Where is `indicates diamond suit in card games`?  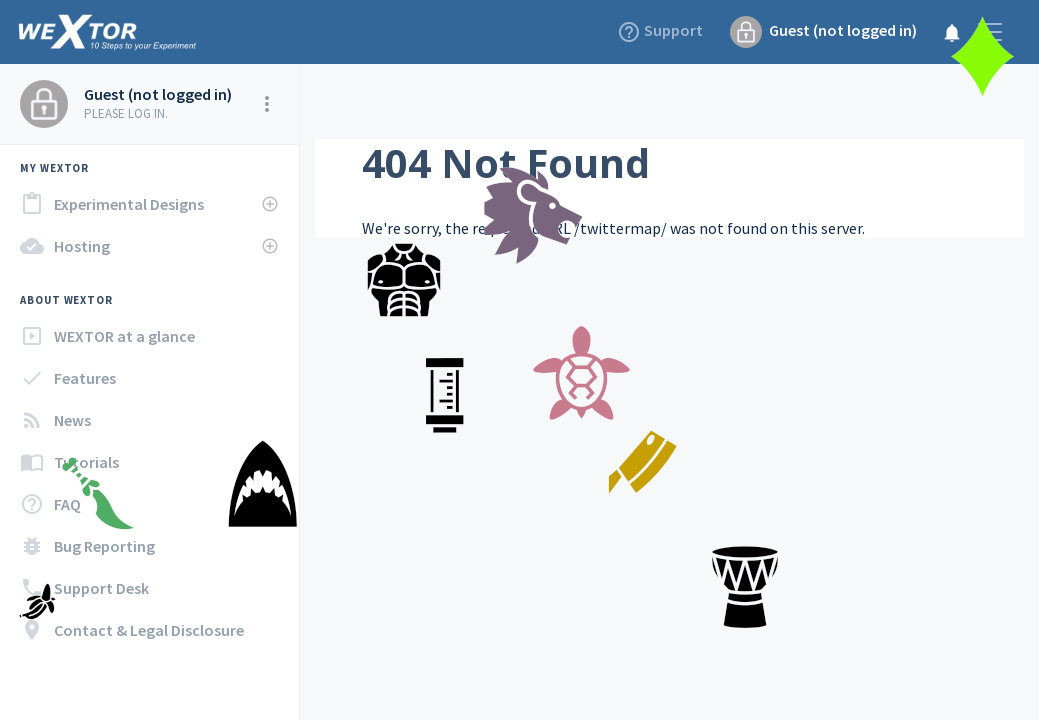
indicates diamond suit in card games is located at coordinates (982, 56).